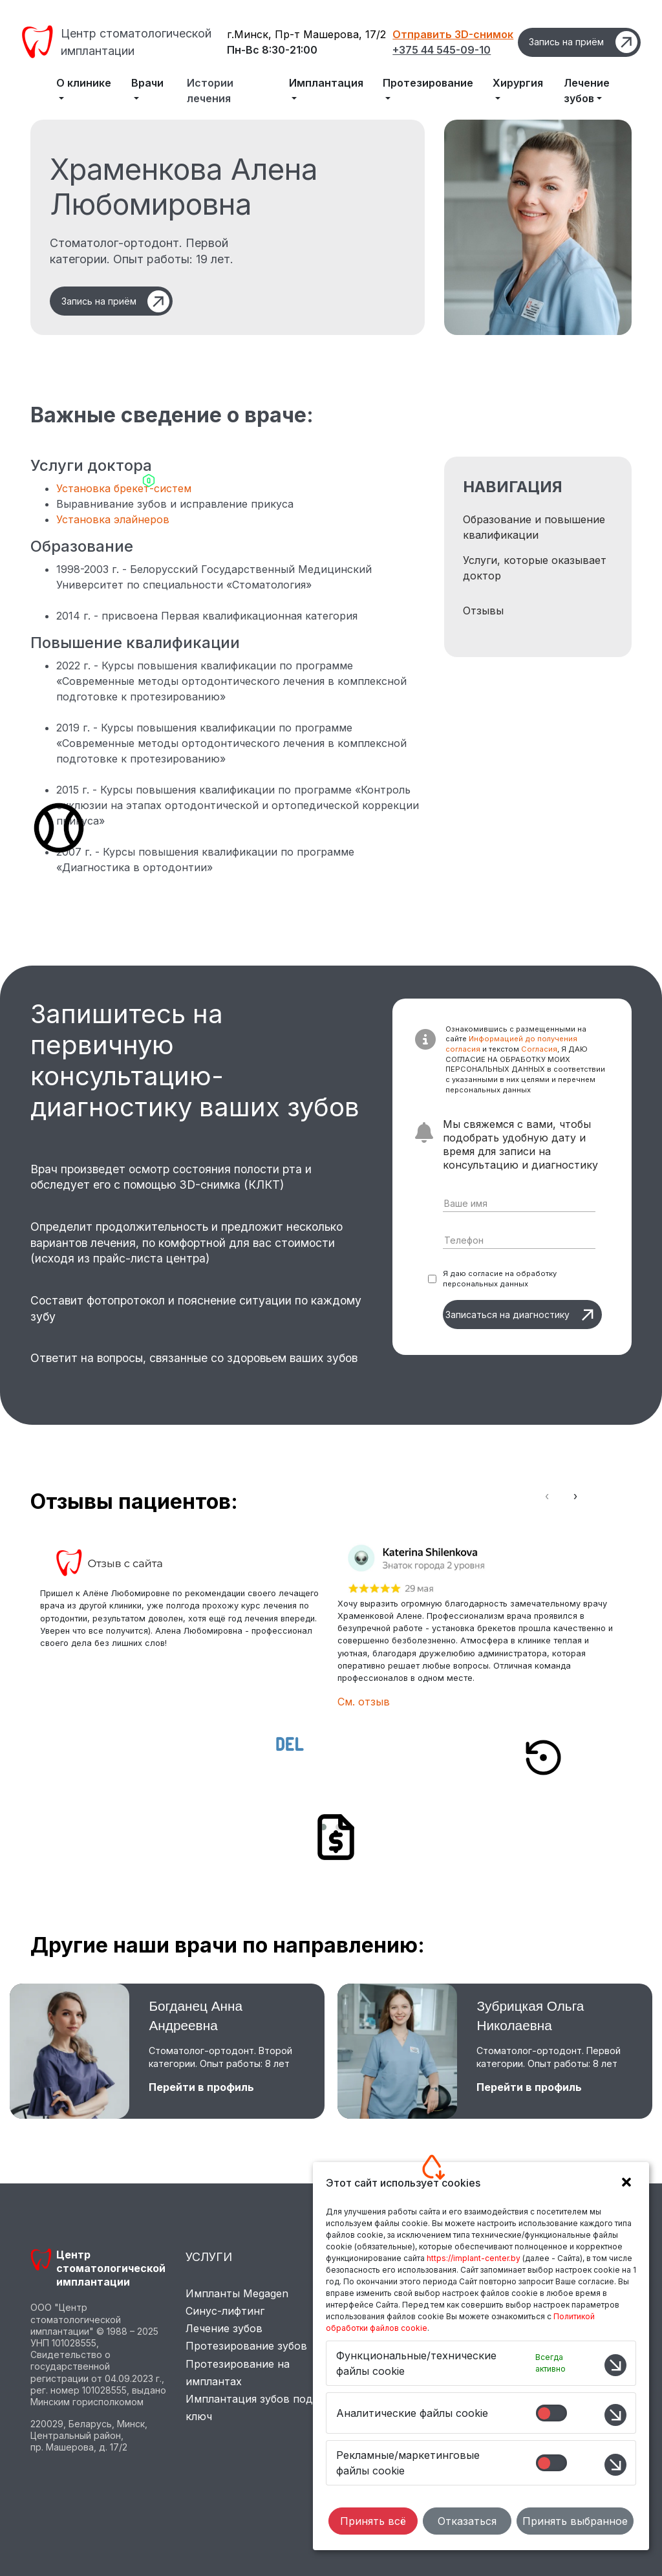 This screenshot has width=662, height=2576. What do you see at coordinates (290, 1744) in the screenshot?
I see `indicates an HTTP DELETE request method` at bounding box center [290, 1744].